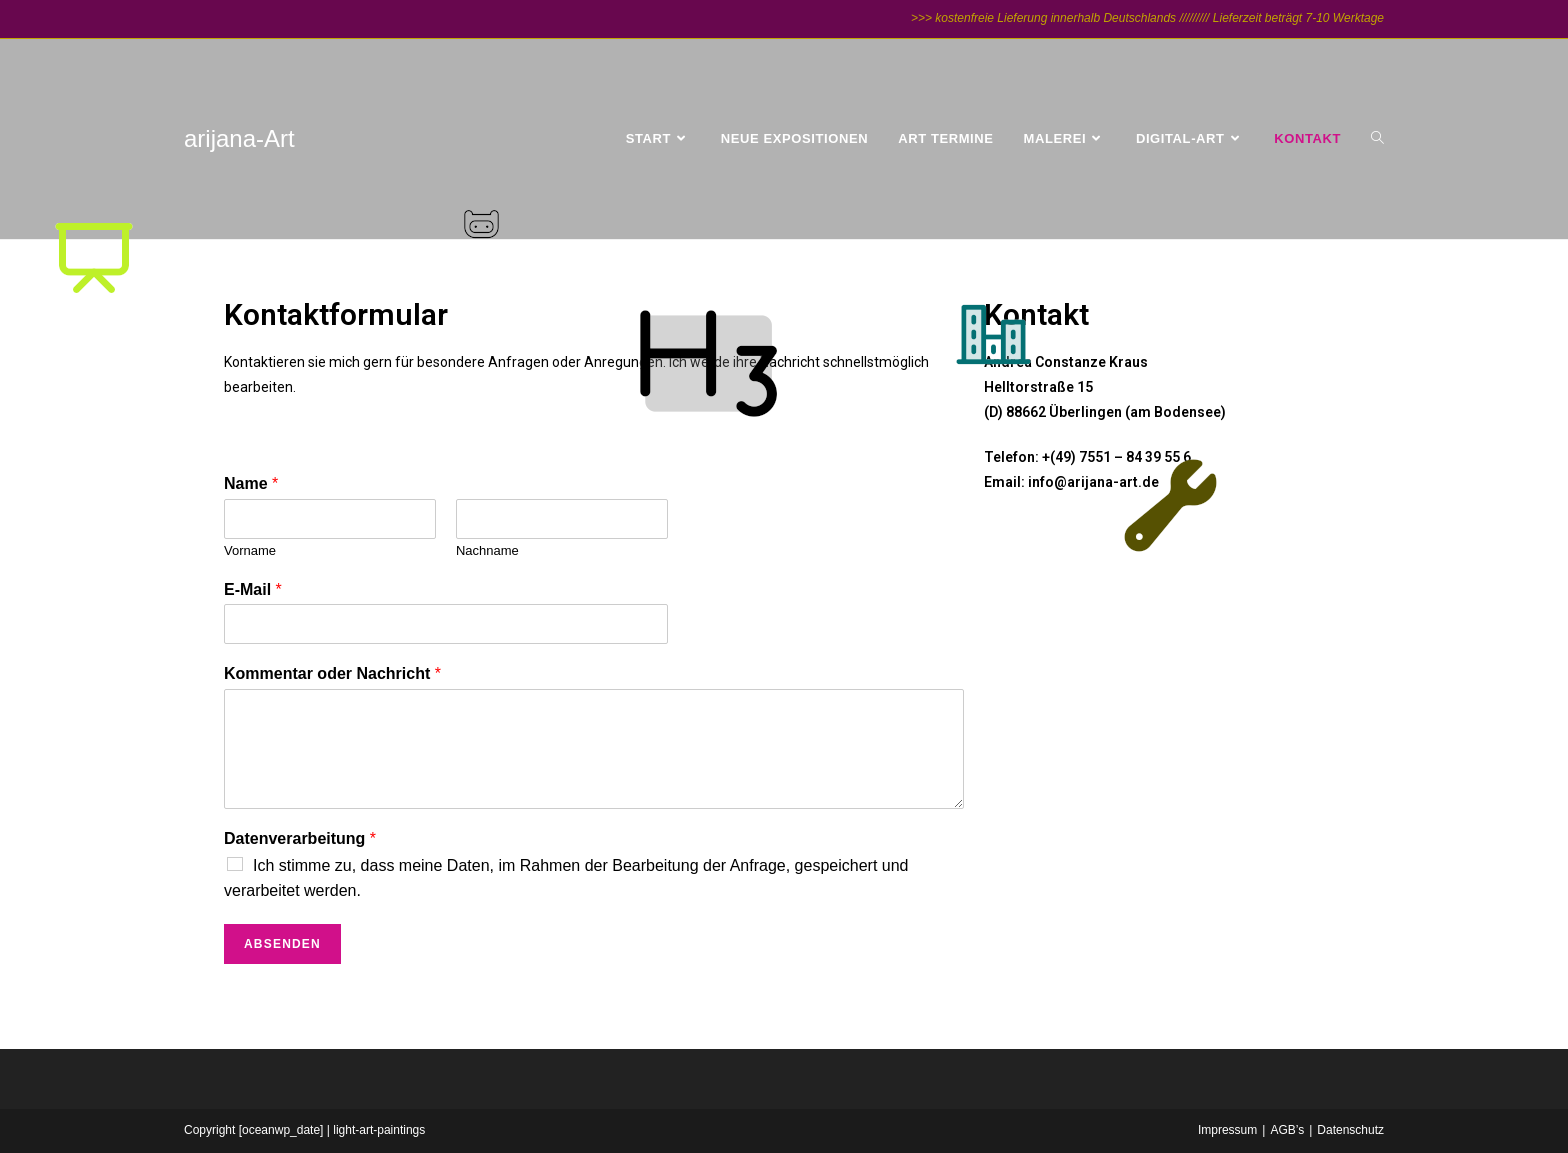 Image resolution: width=1568 pixels, height=1153 pixels. I want to click on finn the human character icon from adventure time, so click(481, 223).